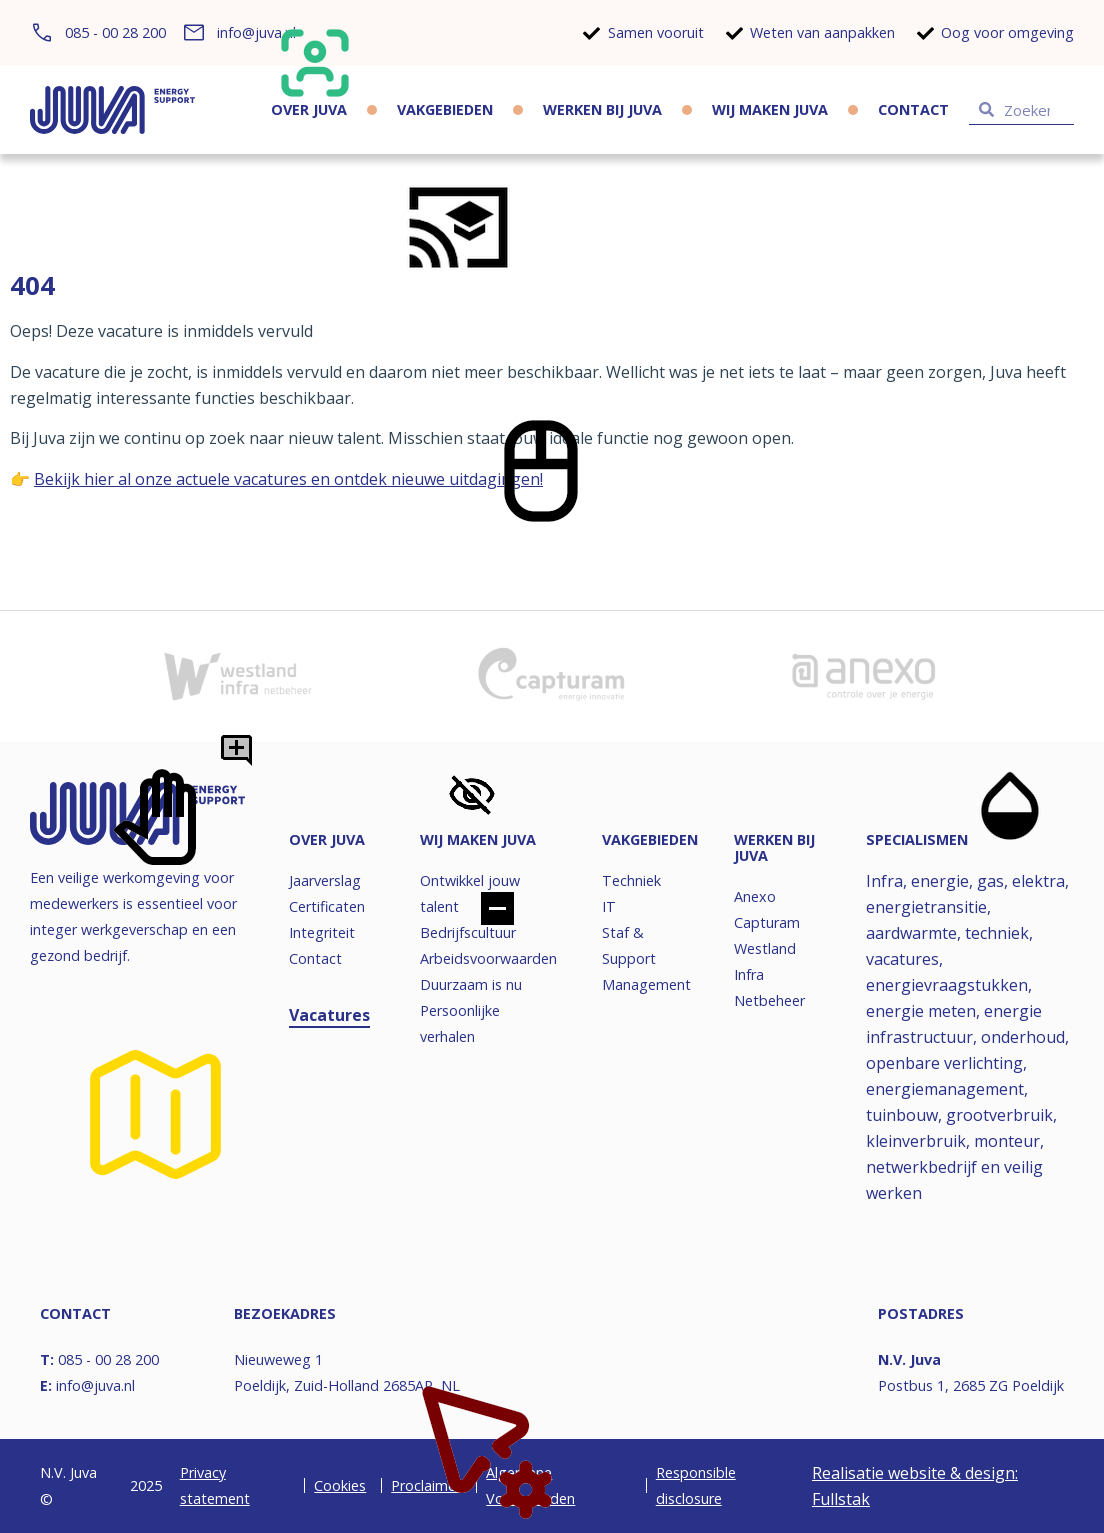 Image resolution: width=1104 pixels, height=1533 pixels. Describe the element at coordinates (315, 63) in the screenshot. I see `scan or verify user identity` at that location.